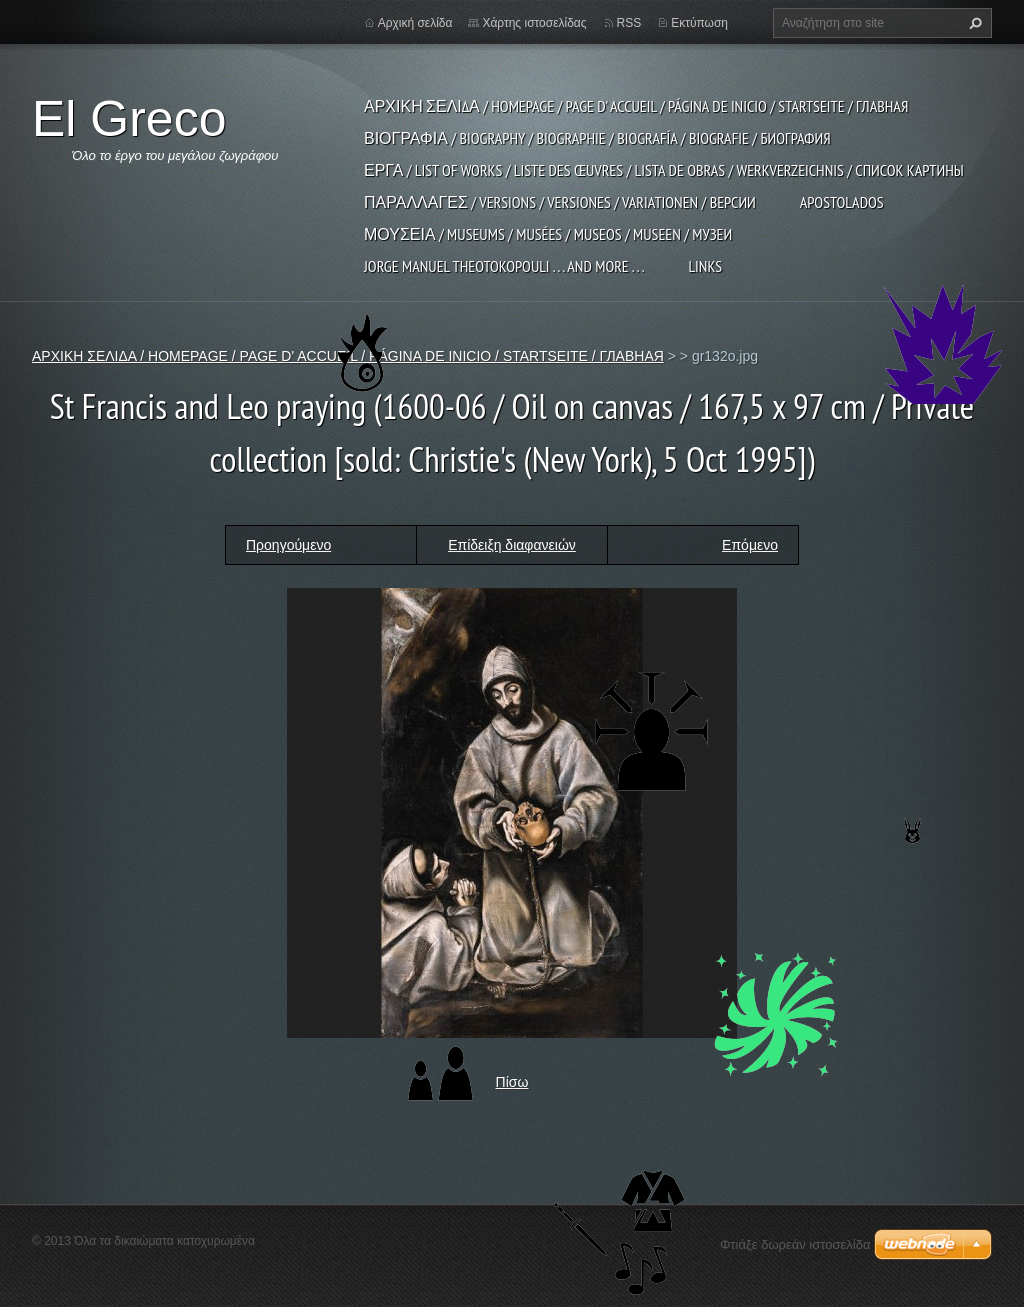 This screenshot has width=1024, height=1307. Describe the element at coordinates (651, 731) in the screenshot. I see `indicates a headache or migraine condition` at that location.